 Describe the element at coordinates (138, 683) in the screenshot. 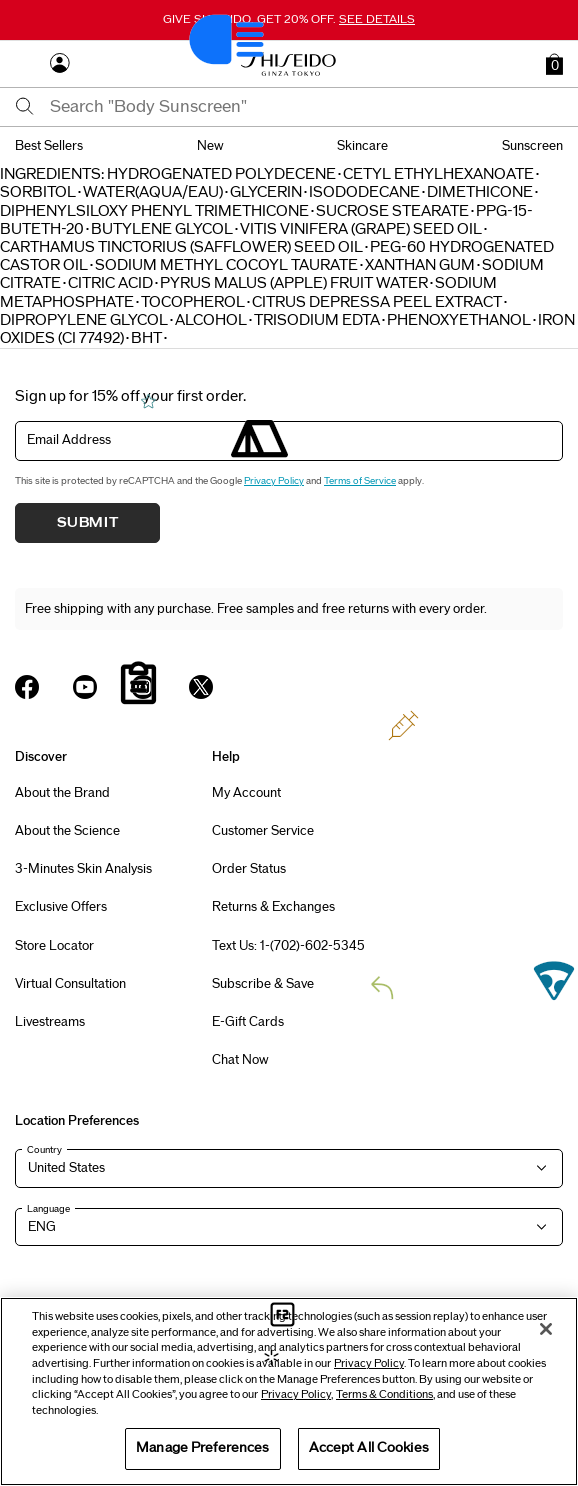

I see `view clipboard contents` at that location.